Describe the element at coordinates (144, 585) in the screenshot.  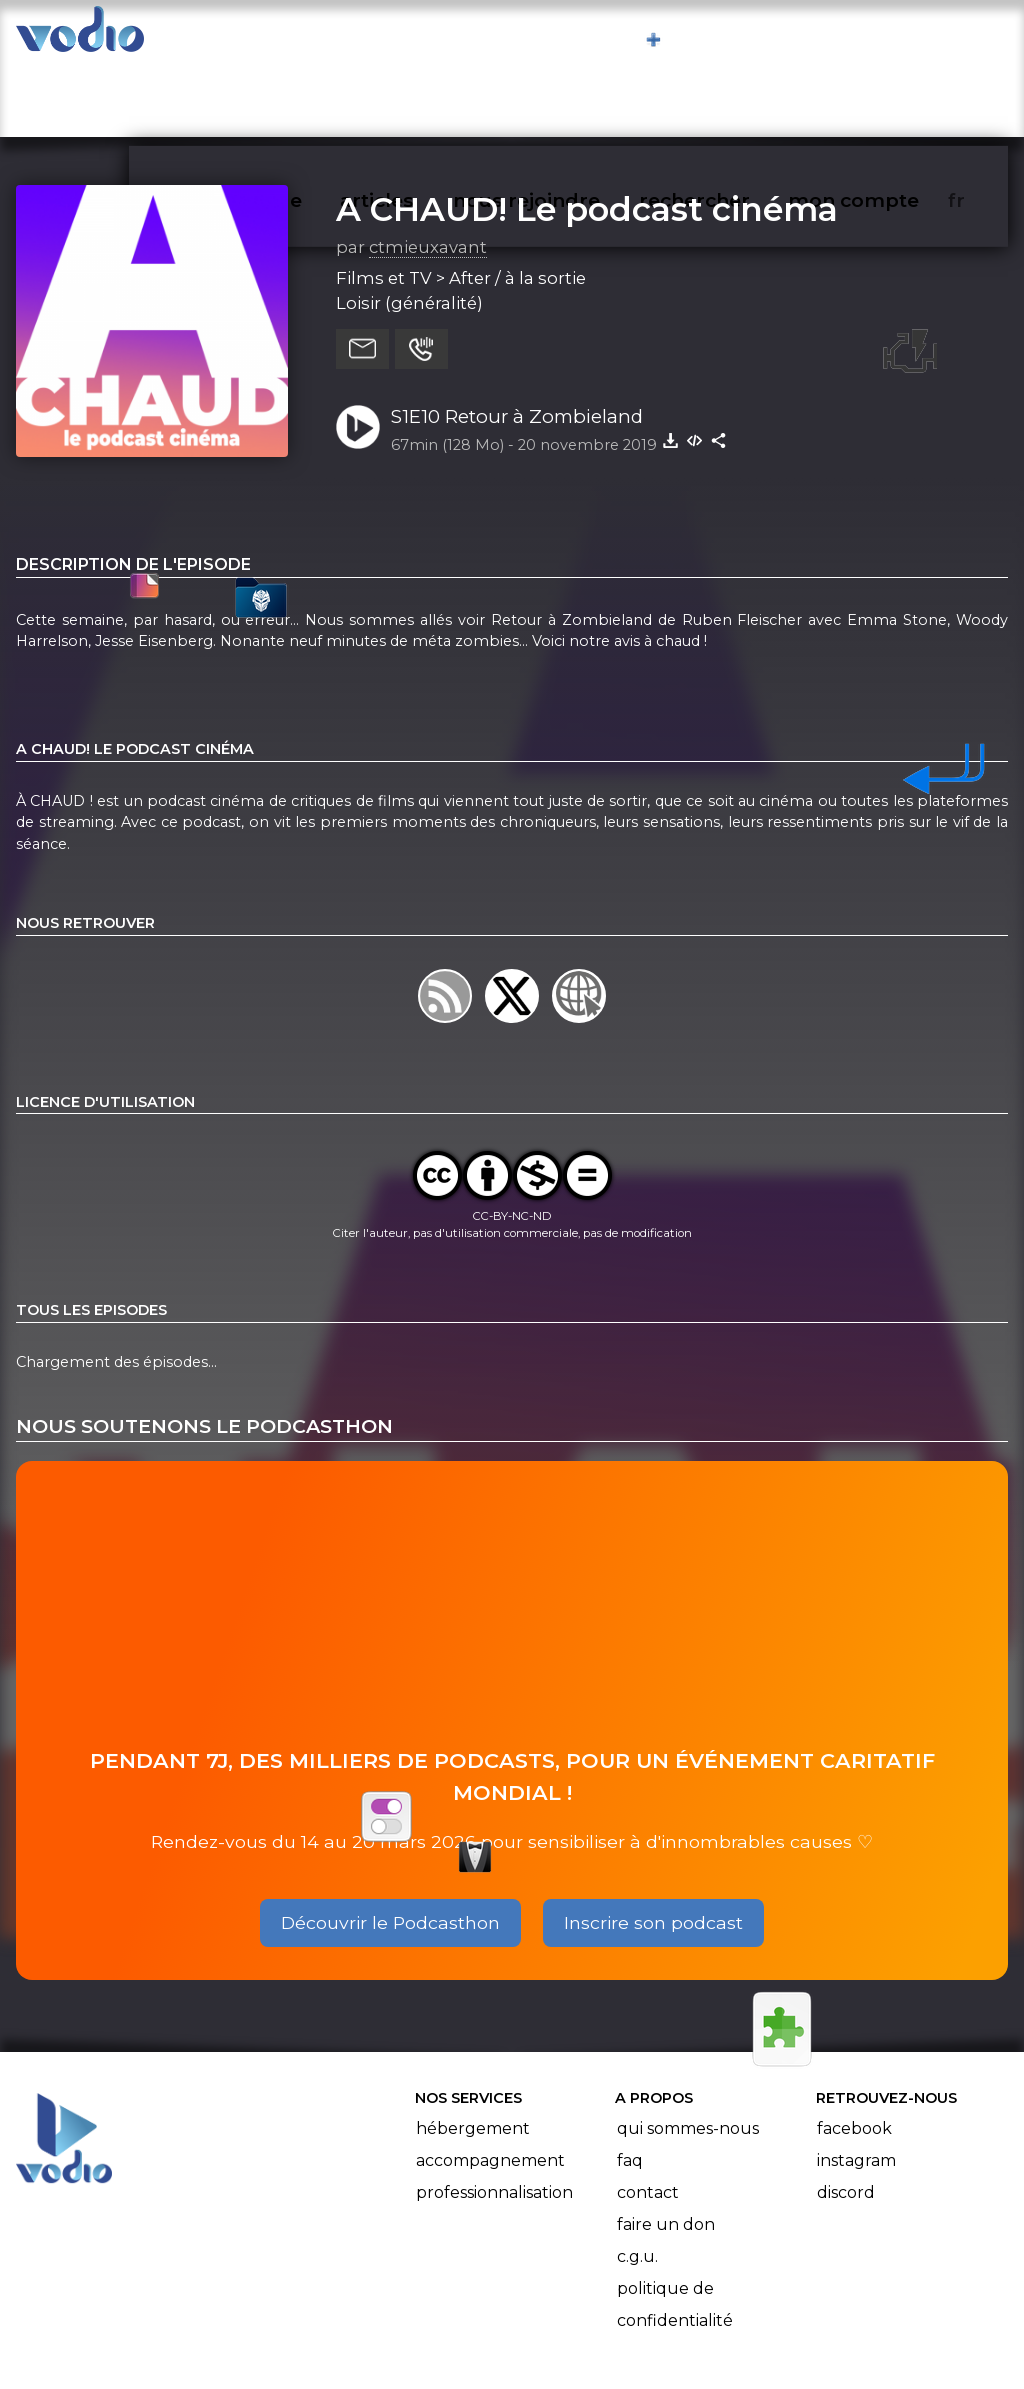
I see `customize desktop theme settings` at that location.